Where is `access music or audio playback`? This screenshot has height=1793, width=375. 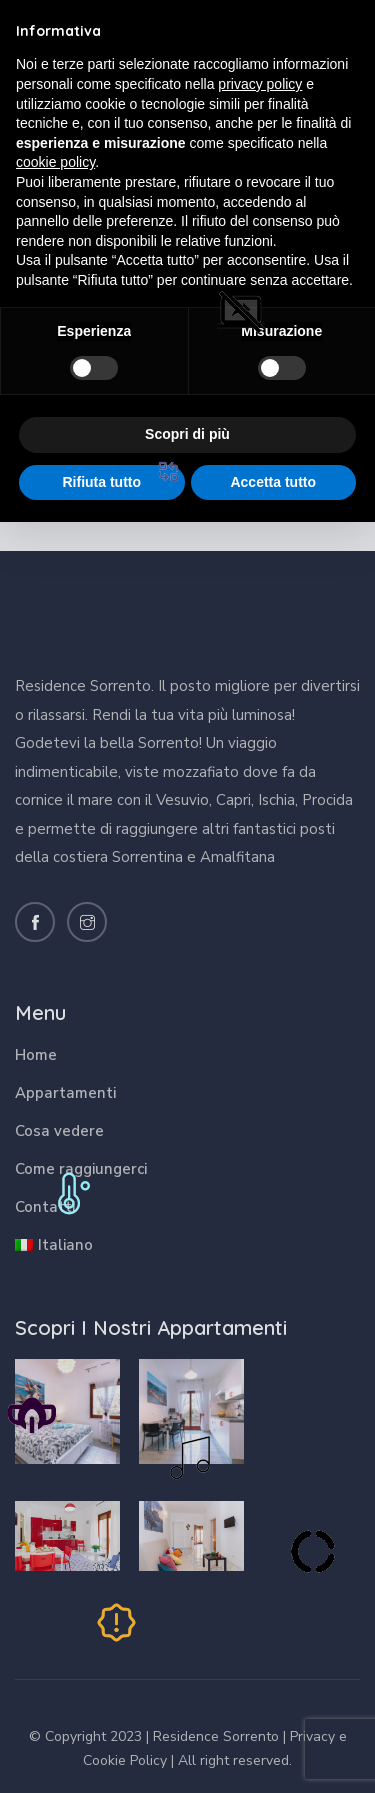 access music or audio playback is located at coordinates (192, 1458).